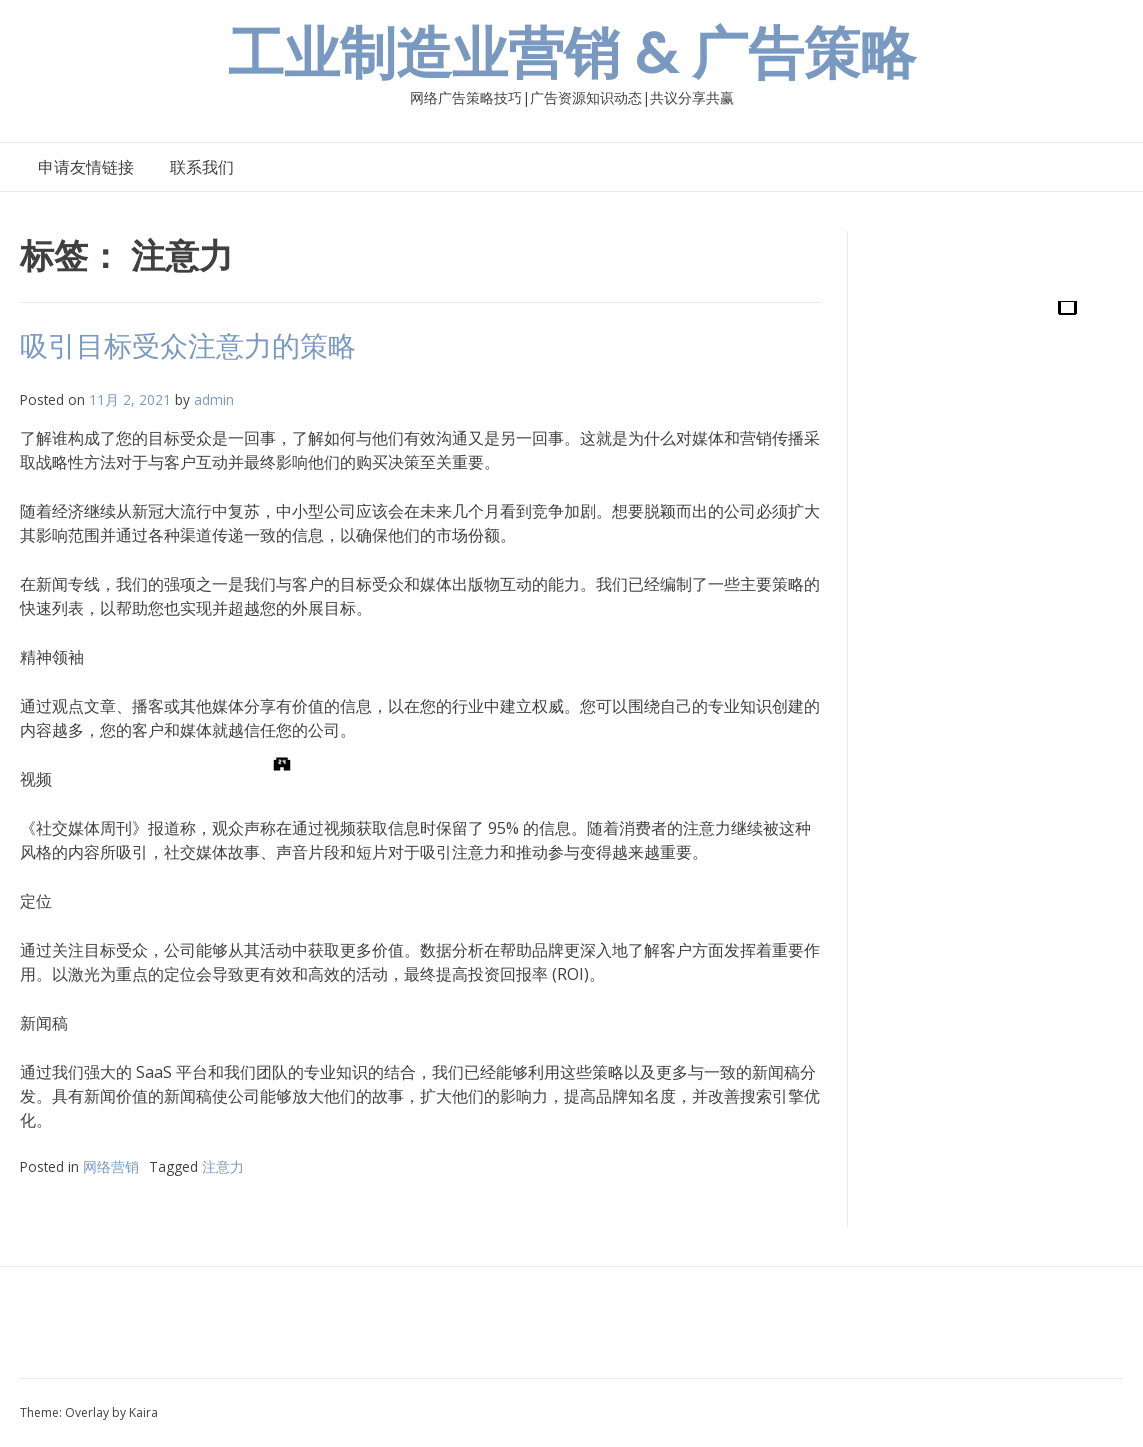 This screenshot has height=1447, width=1143. What do you see at coordinates (1067, 307) in the screenshot?
I see `switch to tablet view or layout` at bounding box center [1067, 307].